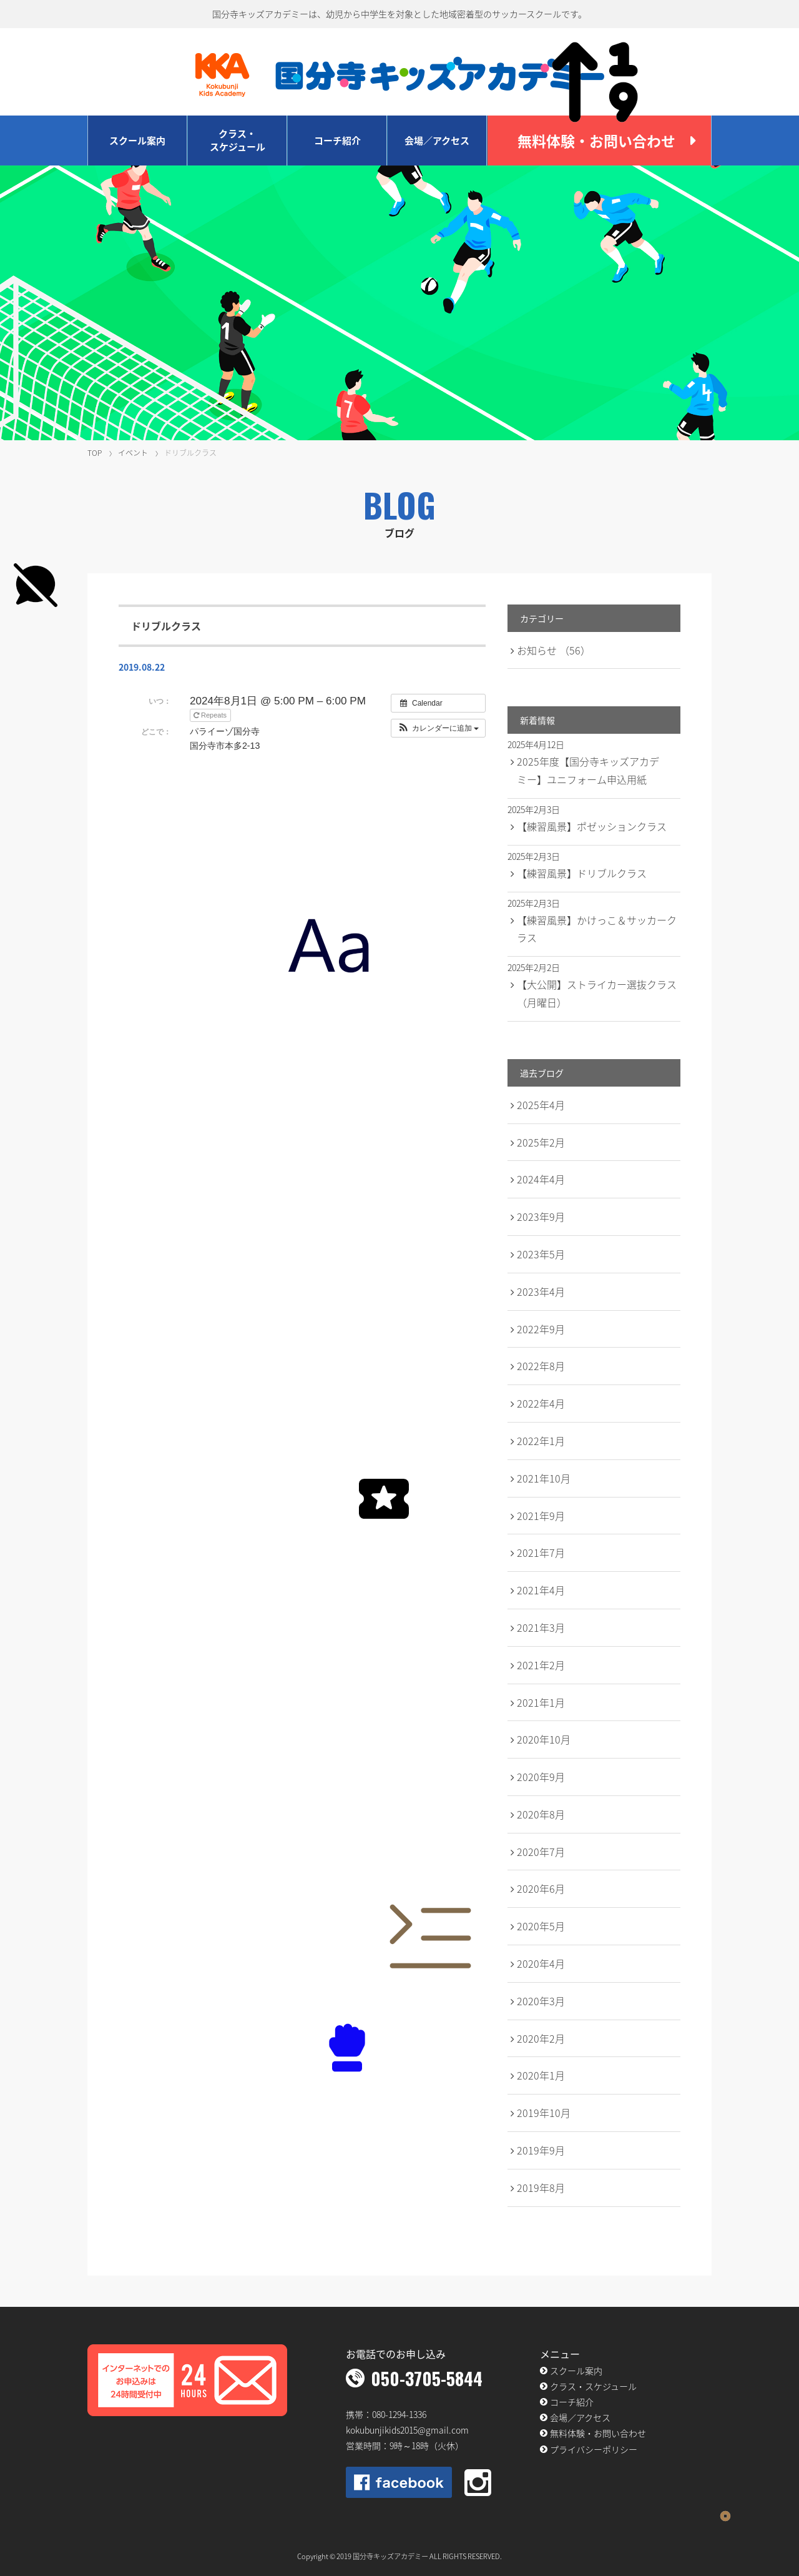 The image size is (799, 2576). Describe the element at coordinates (384, 1499) in the screenshot. I see `view local events or entertainment` at that location.